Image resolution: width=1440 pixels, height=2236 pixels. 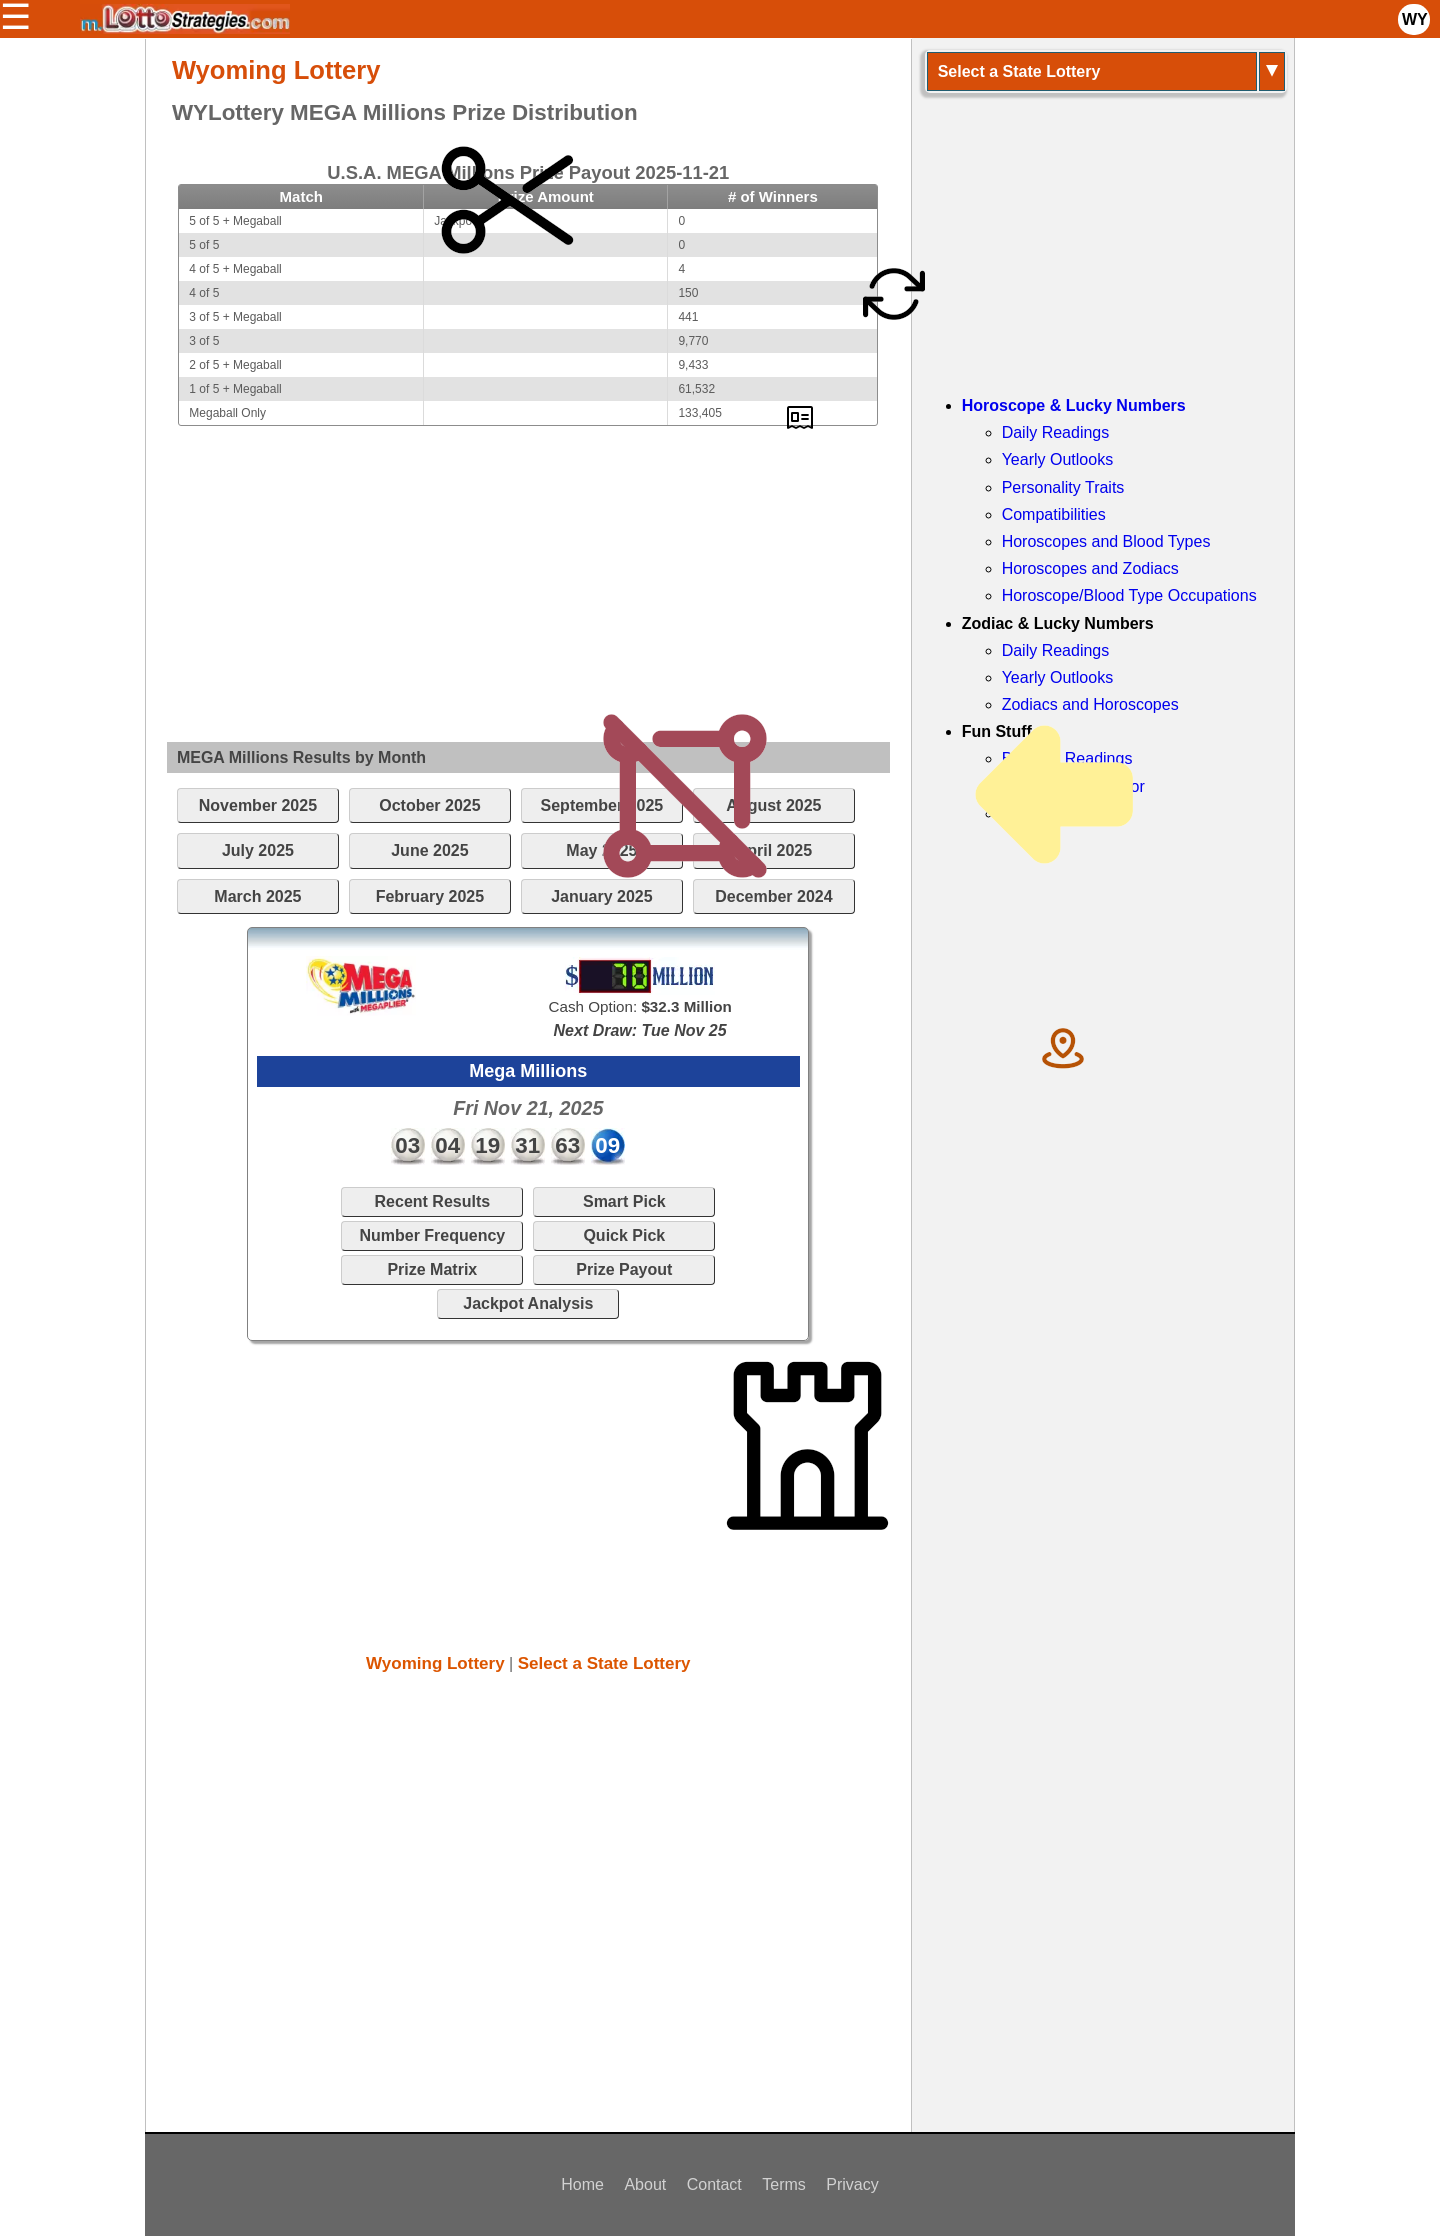 I want to click on access castle or fortress-themed content, so click(x=807, y=1442).